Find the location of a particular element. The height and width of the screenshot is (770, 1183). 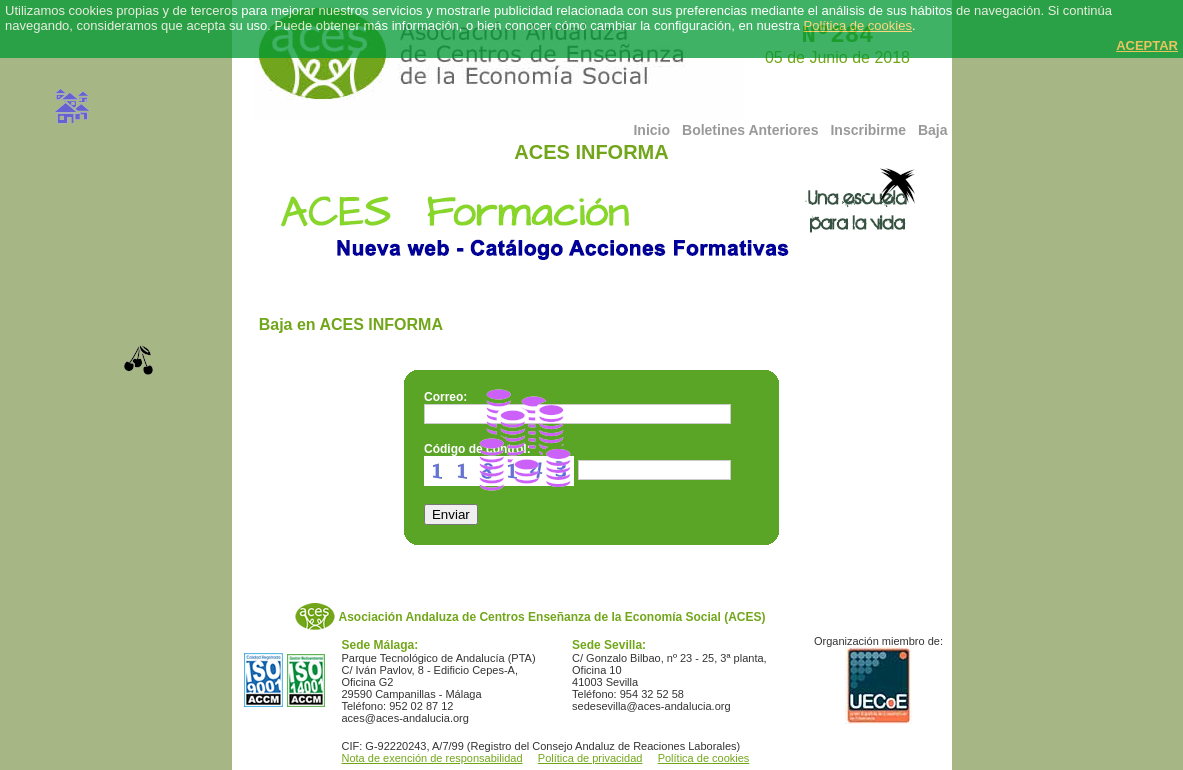

dismiss or close a dialog is located at coordinates (897, 186).